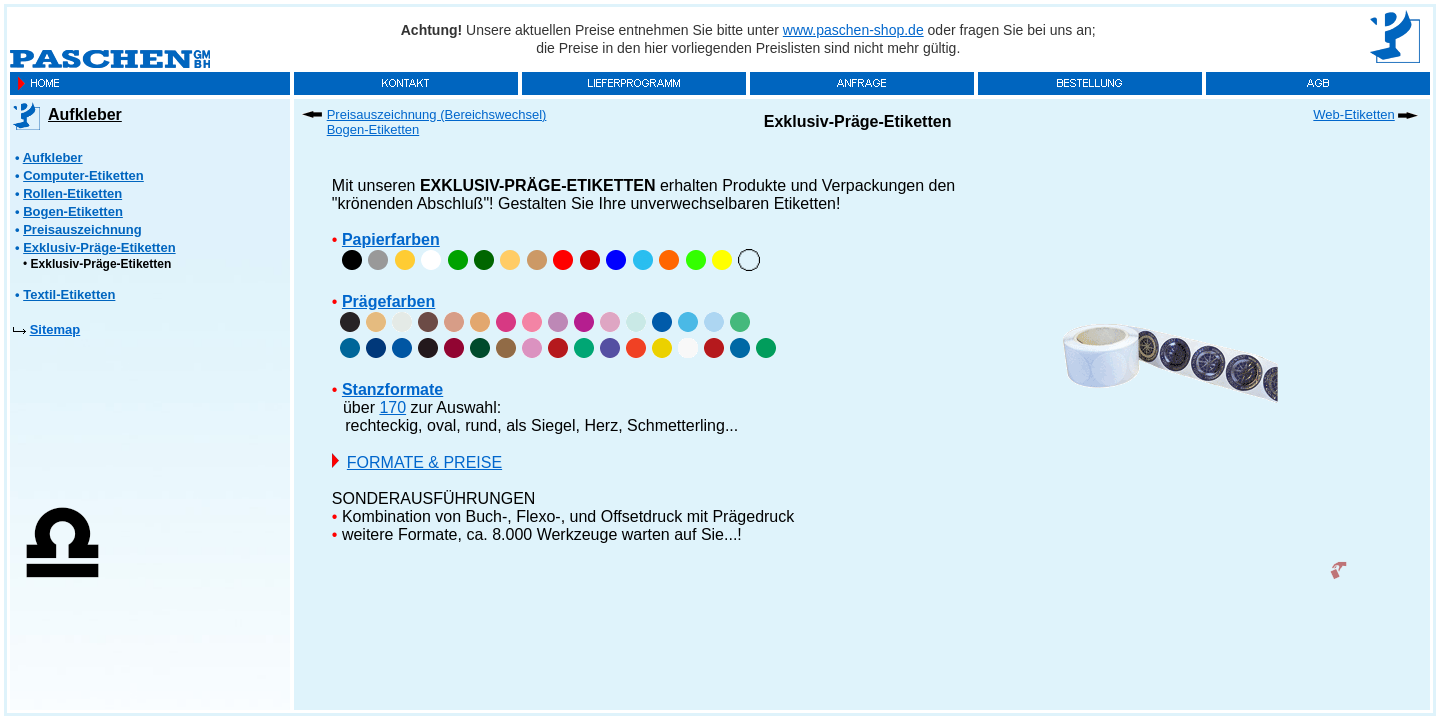 The height and width of the screenshot is (720, 1440). I want to click on play a card from your hand, so click(1338, 570).